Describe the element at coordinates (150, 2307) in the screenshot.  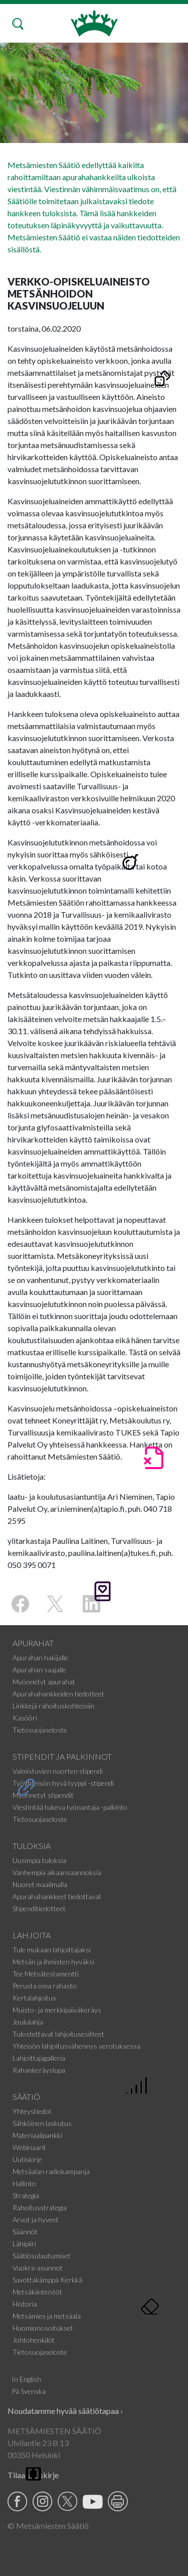
I see `erase or clear content` at that location.